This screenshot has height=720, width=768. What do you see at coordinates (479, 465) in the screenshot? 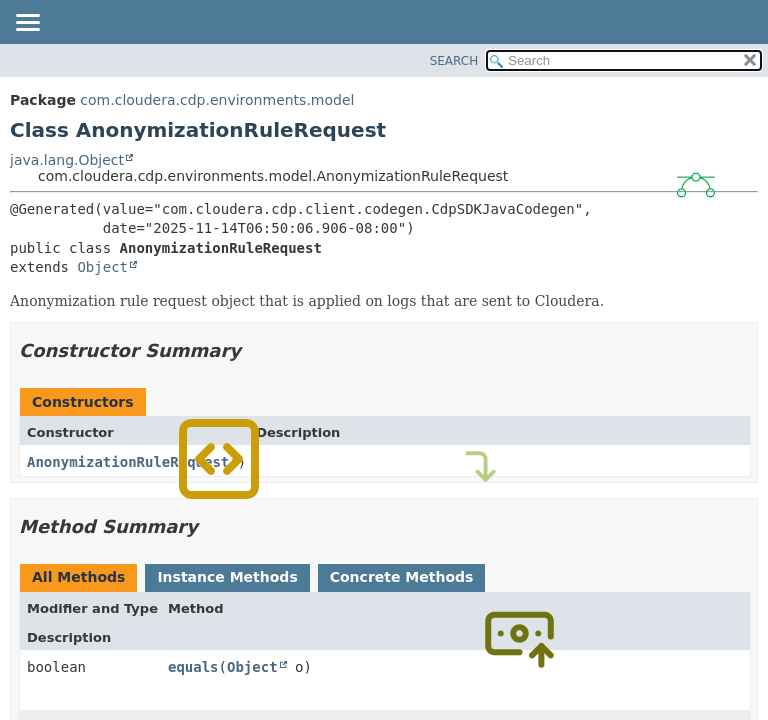
I see `move content to the right and down` at bounding box center [479, 465].